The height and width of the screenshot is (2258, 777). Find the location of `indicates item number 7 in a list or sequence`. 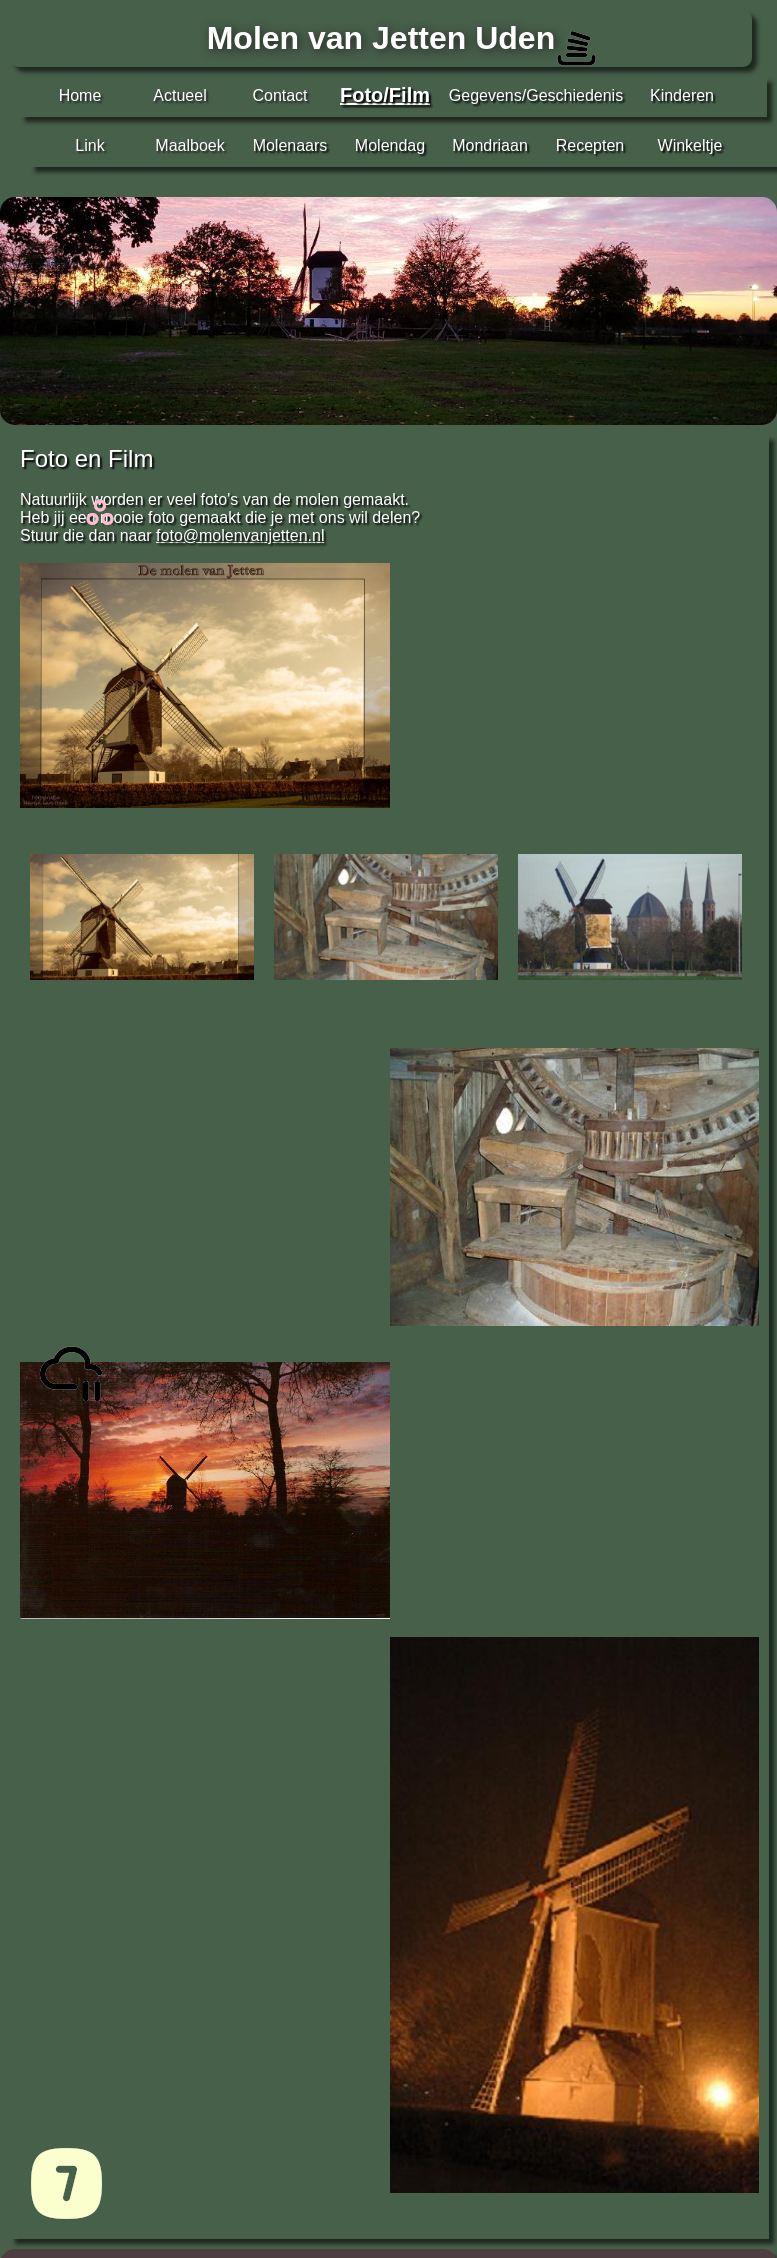

indicates item number 7 in a list or sequence is located at coordinates (66, 2183).